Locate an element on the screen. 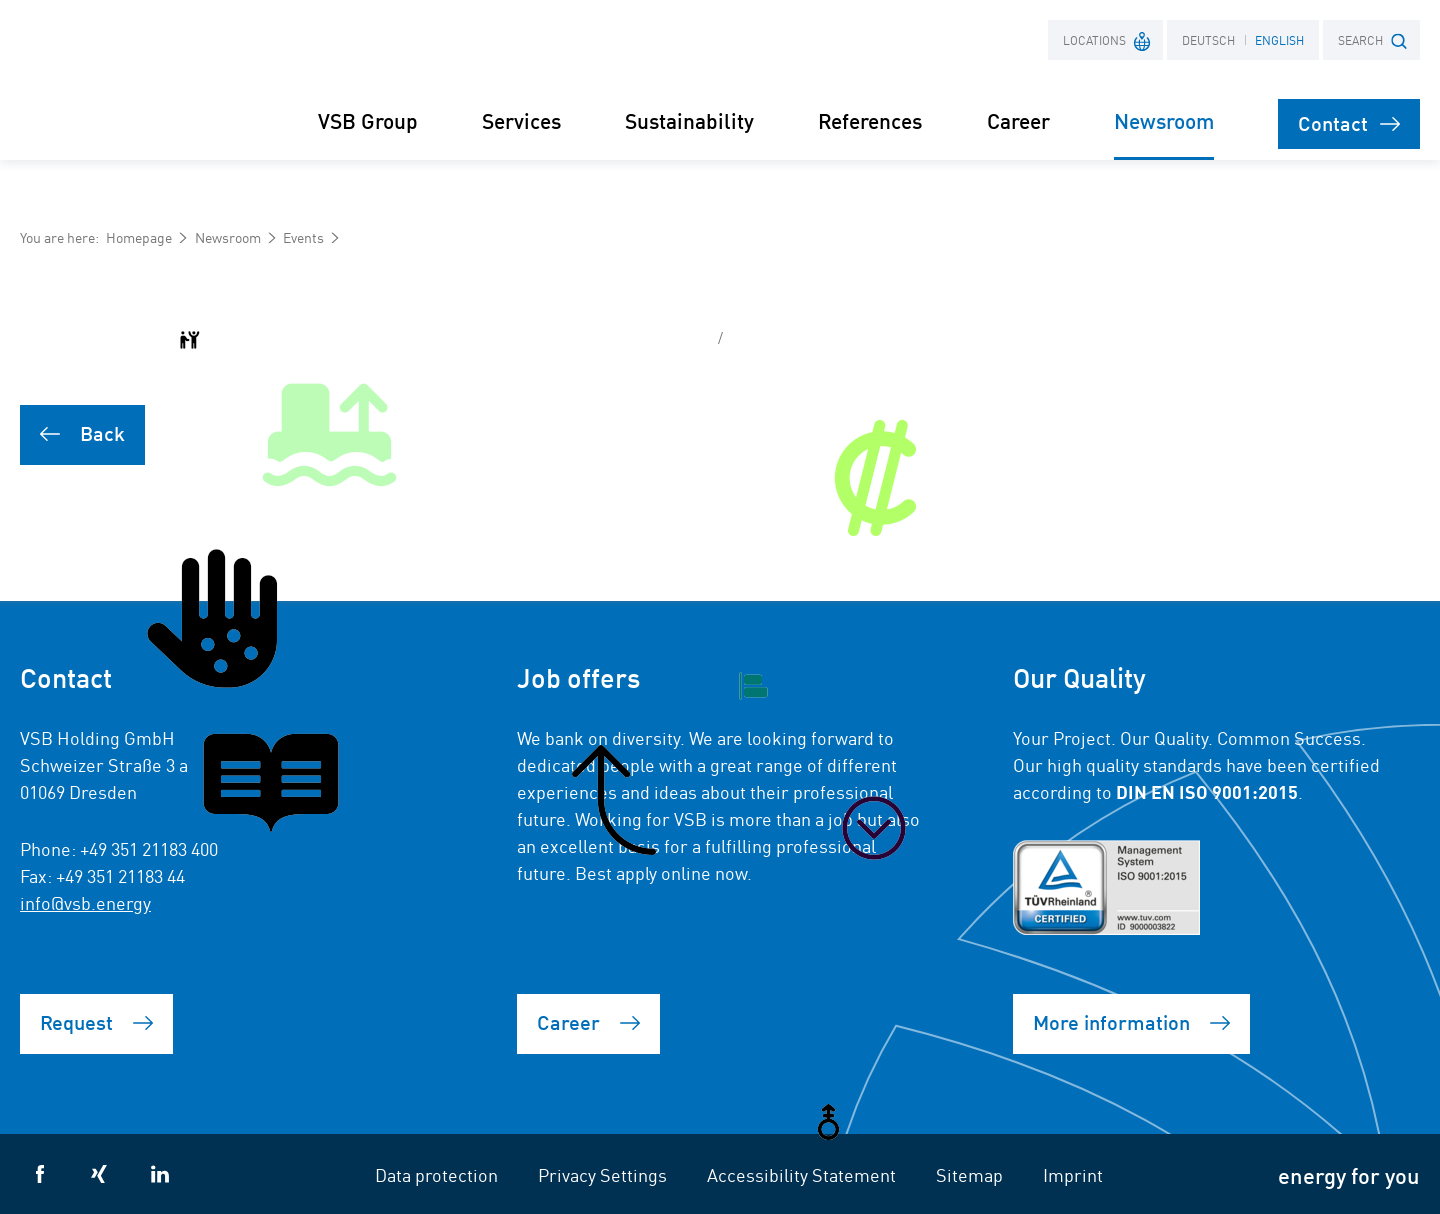 This screenshot has height=1214, width=1440. indicates Costa Rican colón currency is located at coordinates (876, 478).